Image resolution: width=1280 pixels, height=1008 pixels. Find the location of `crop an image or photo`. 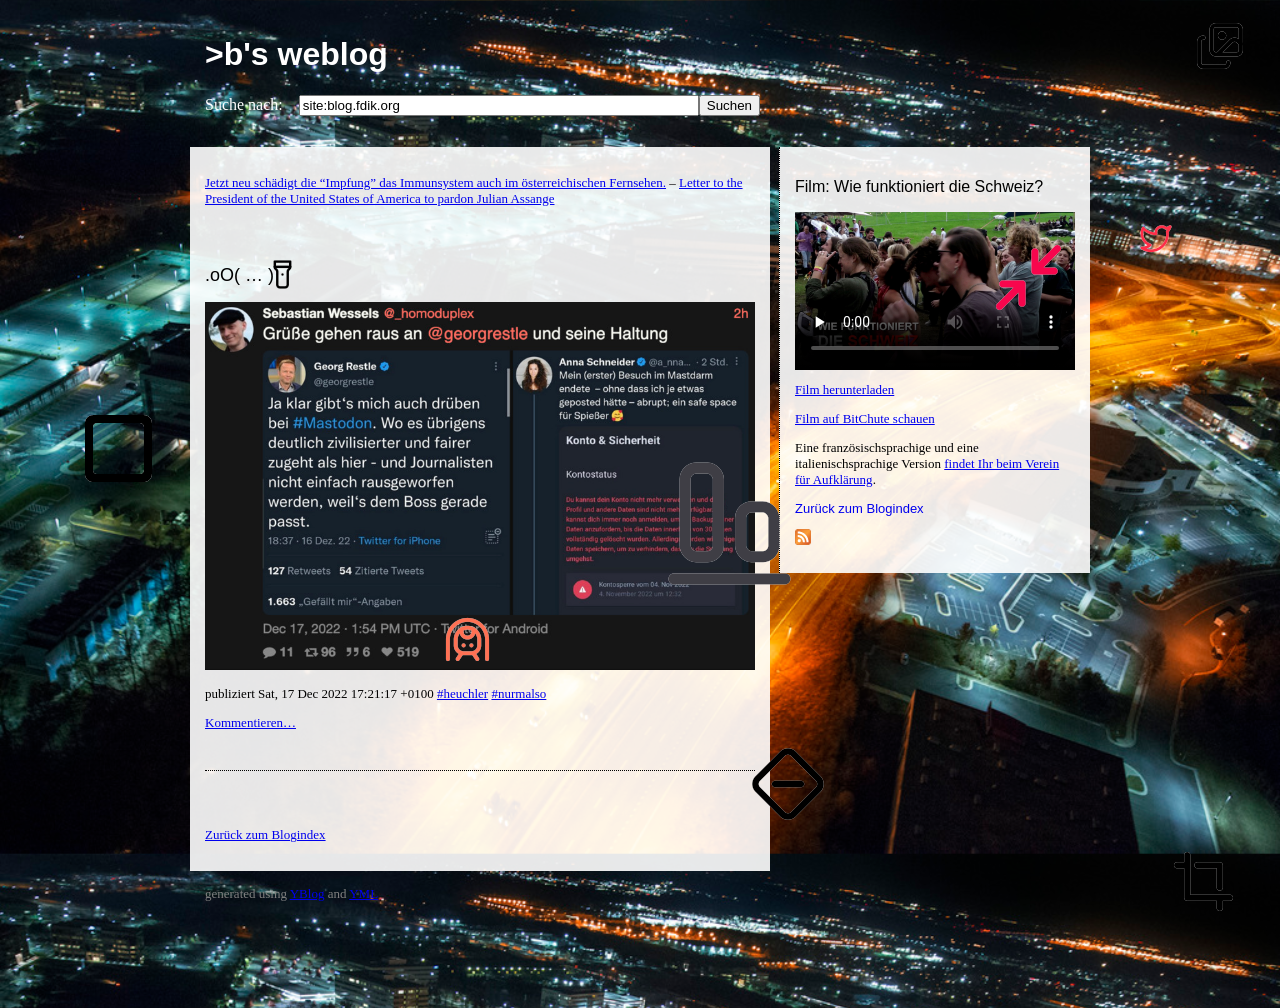

crop an image or photo is located at coordinates (1203, 881).